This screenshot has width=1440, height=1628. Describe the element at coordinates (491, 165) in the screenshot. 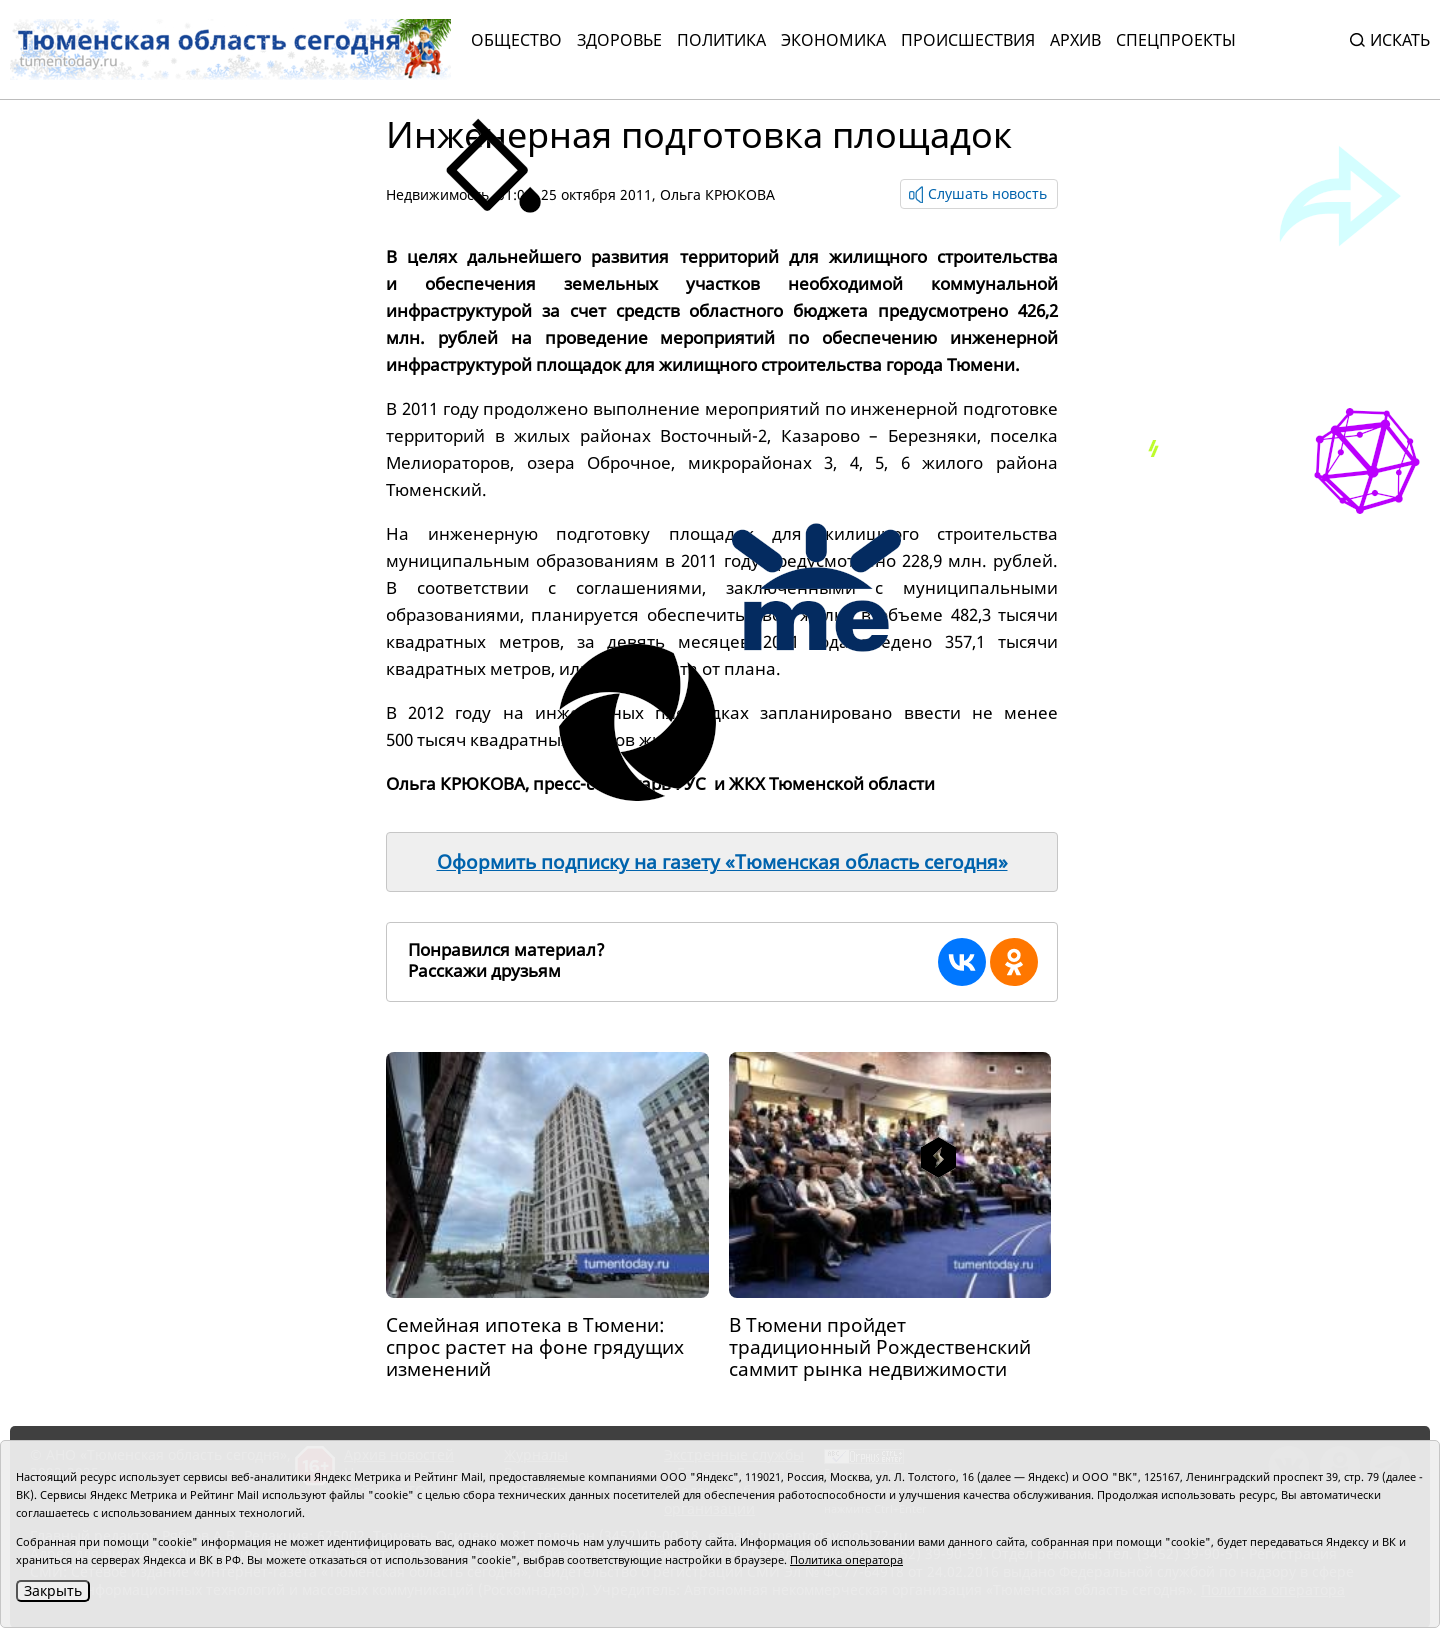

I see `access color fill or paint tool` at that location.